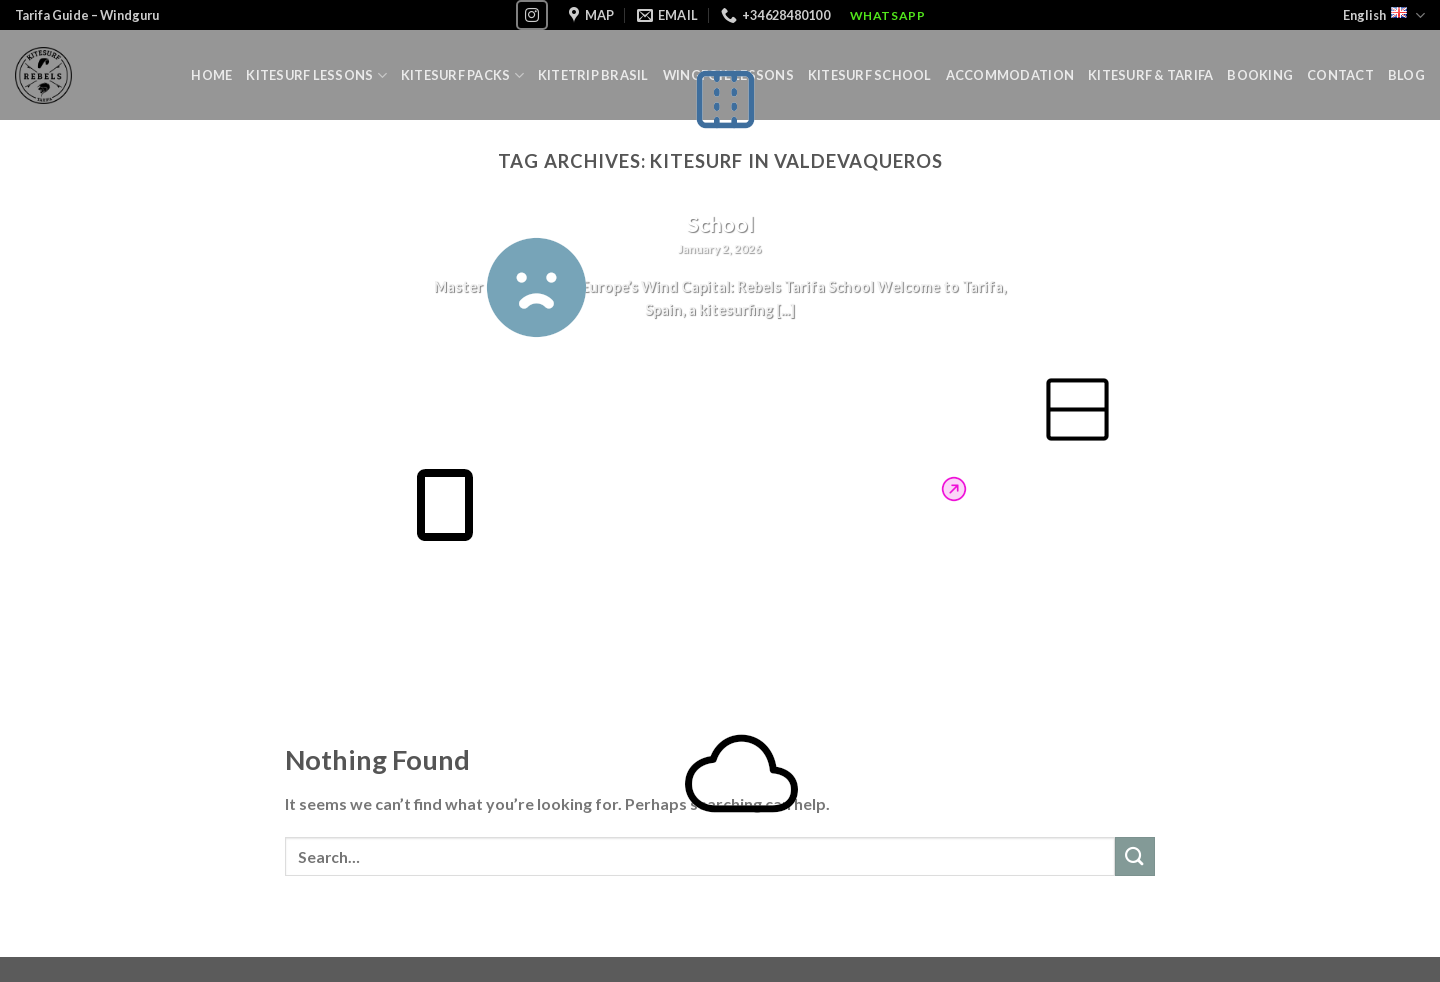  I want to click on access cloud storage, so click(741, 773).